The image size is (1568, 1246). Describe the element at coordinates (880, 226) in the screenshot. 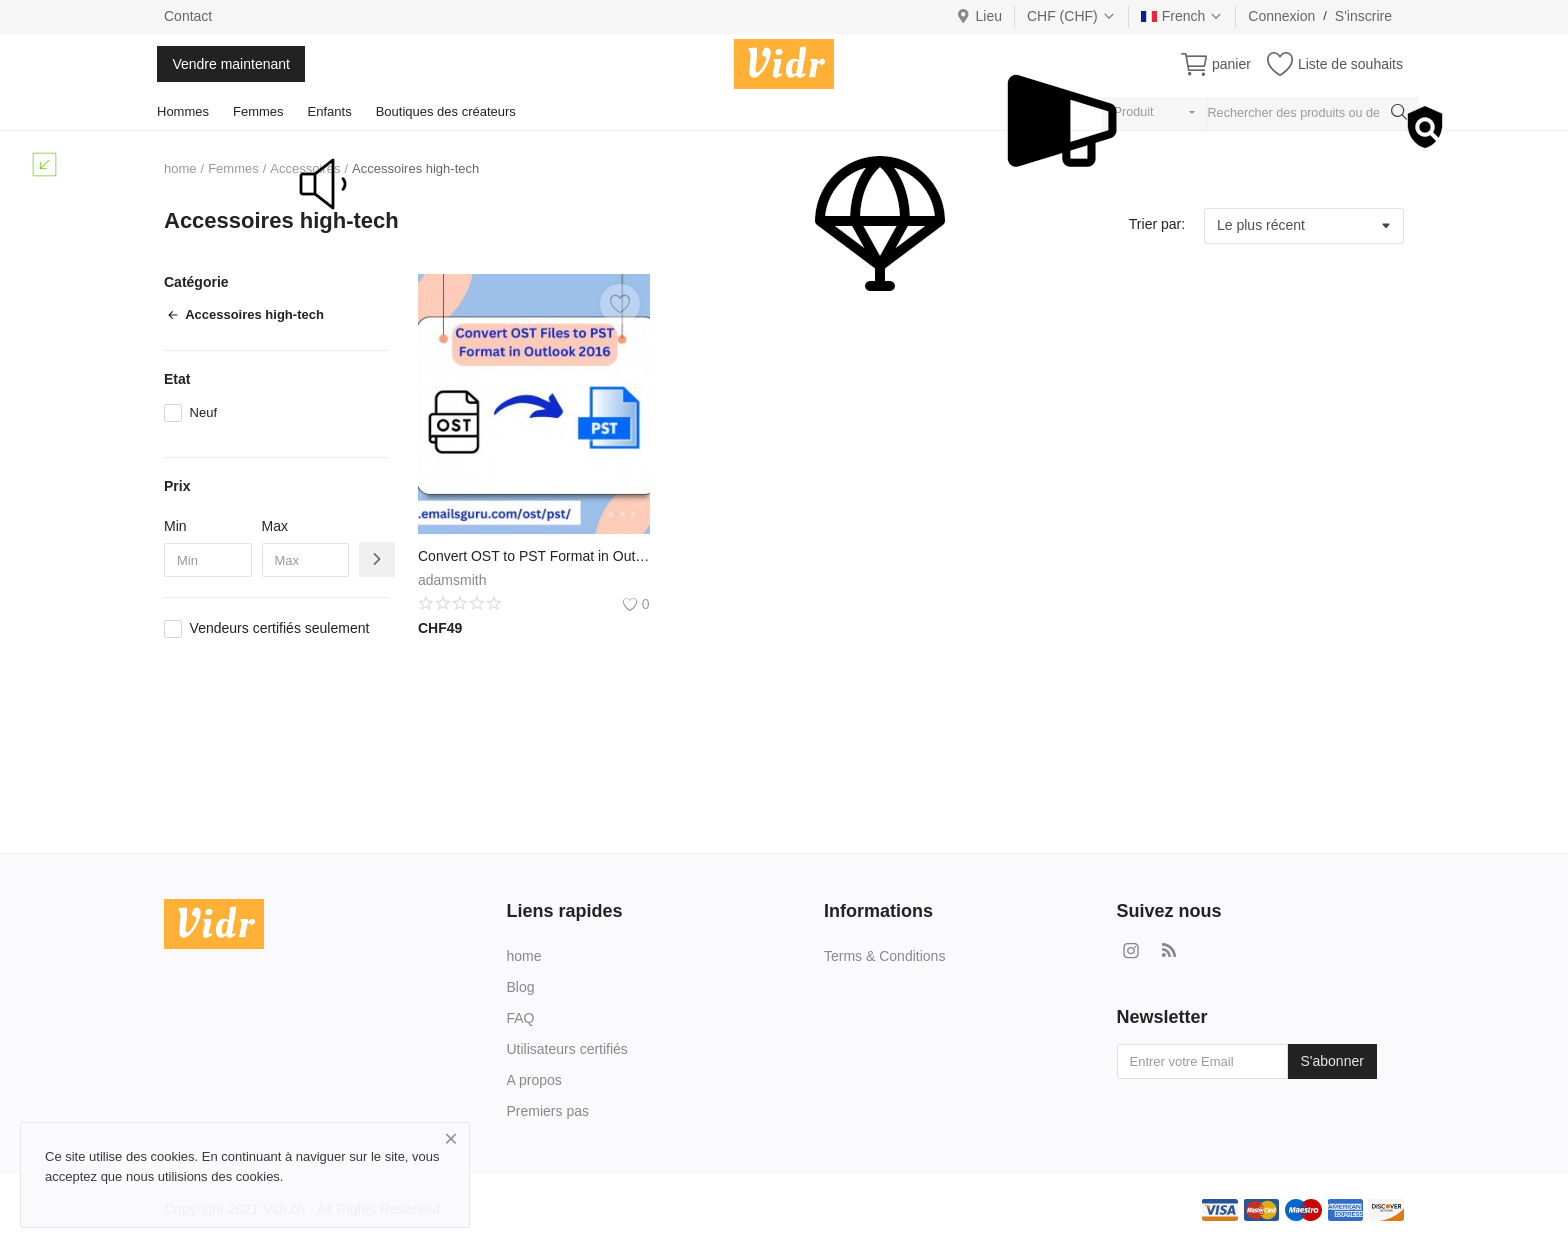

I see `access emergency or backup options` at that location.